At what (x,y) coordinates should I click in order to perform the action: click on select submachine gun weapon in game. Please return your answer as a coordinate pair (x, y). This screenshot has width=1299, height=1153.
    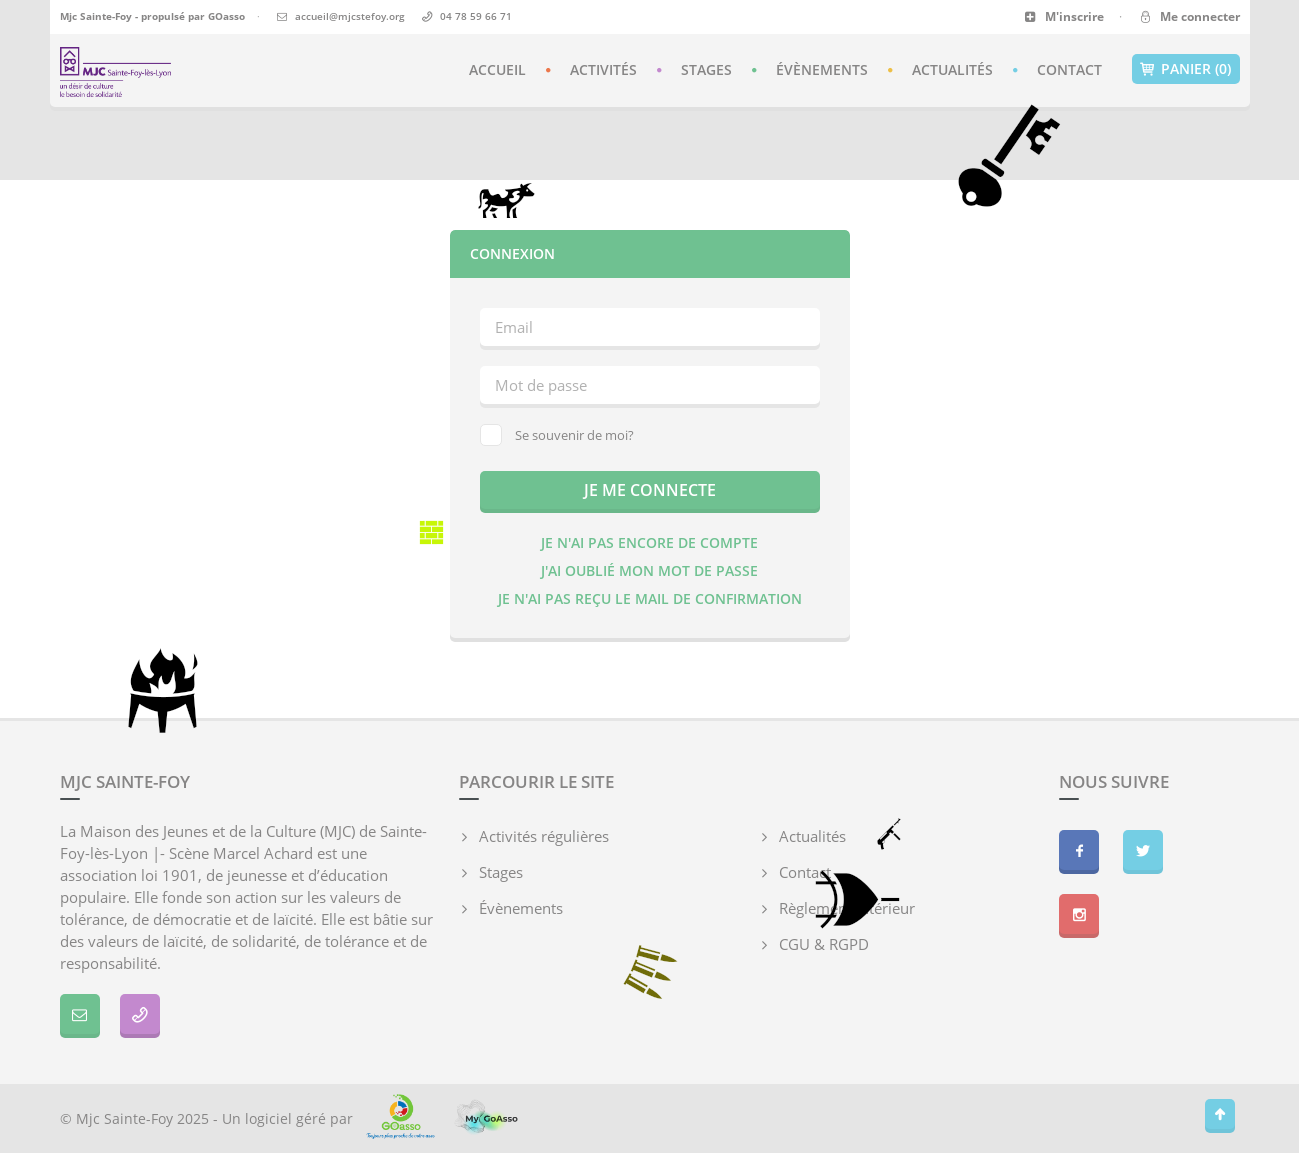
    Looking at the image, I should click on (889, 834).